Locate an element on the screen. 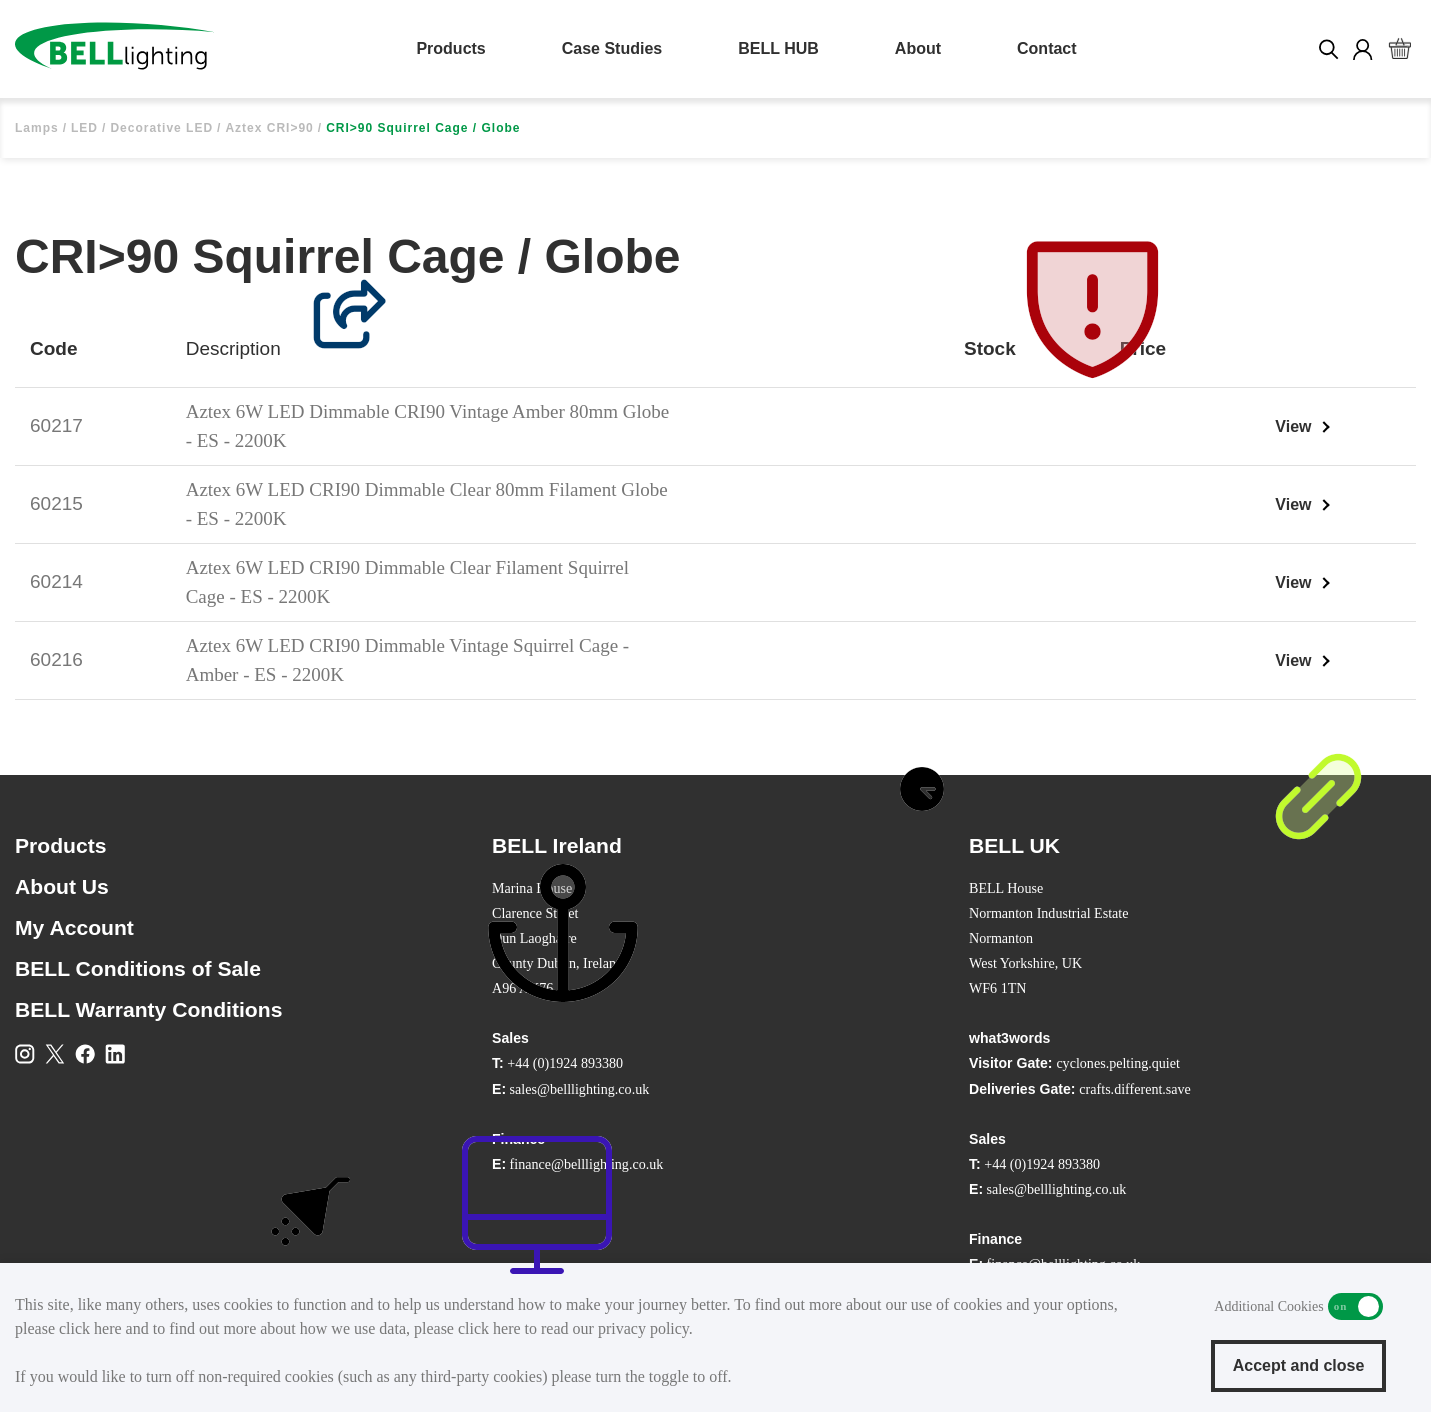 This screenshot has width=1431, height=1412. copy link to clipboard is located at coordinates (1318, 796).